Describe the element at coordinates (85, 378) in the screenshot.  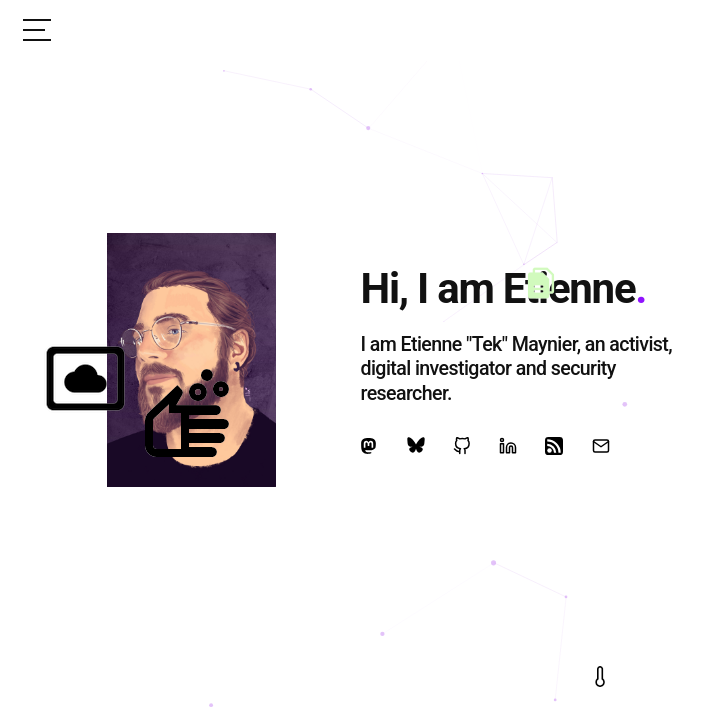
I see `access daydream or screen saver settings` at that location.